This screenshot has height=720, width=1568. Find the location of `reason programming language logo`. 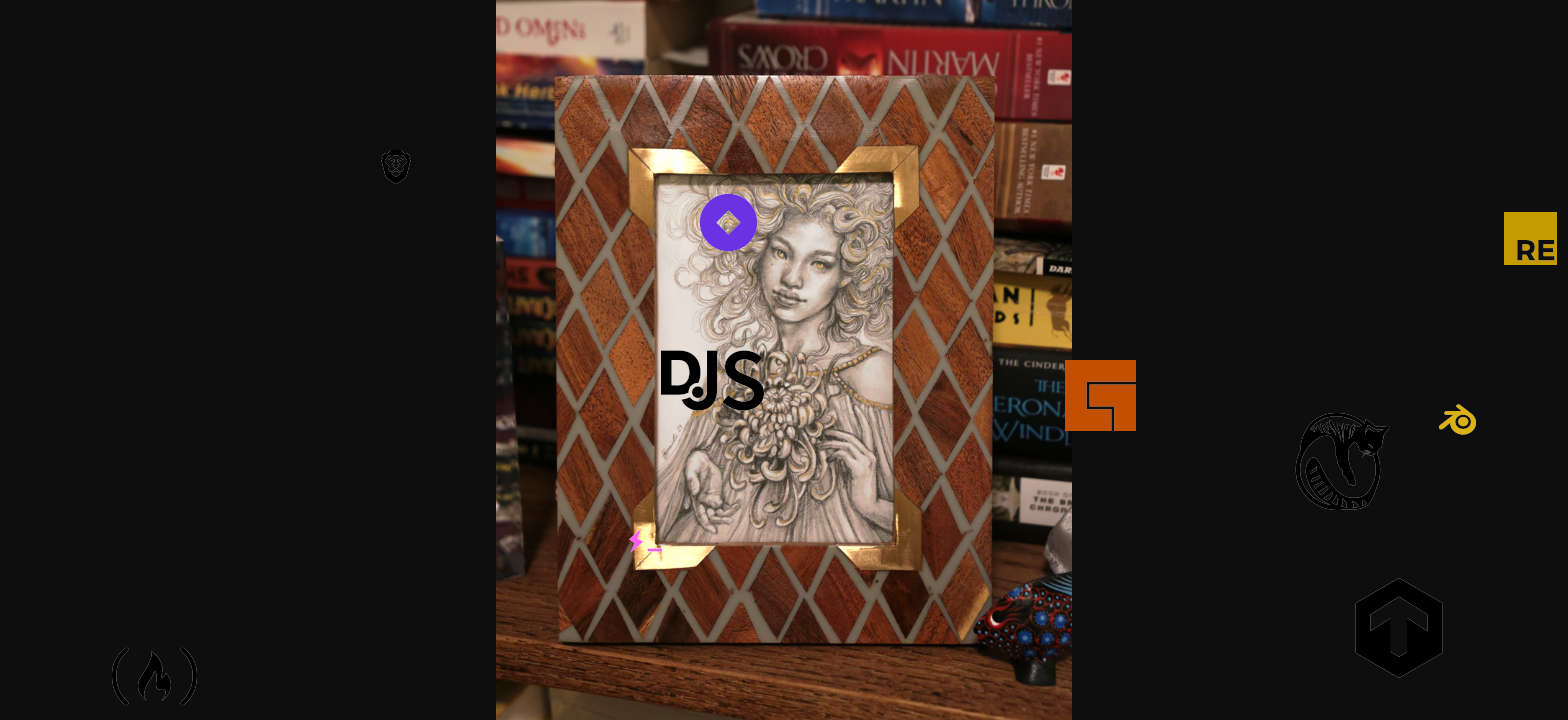

reason programming language logo is located at coordinates (1530, 238).